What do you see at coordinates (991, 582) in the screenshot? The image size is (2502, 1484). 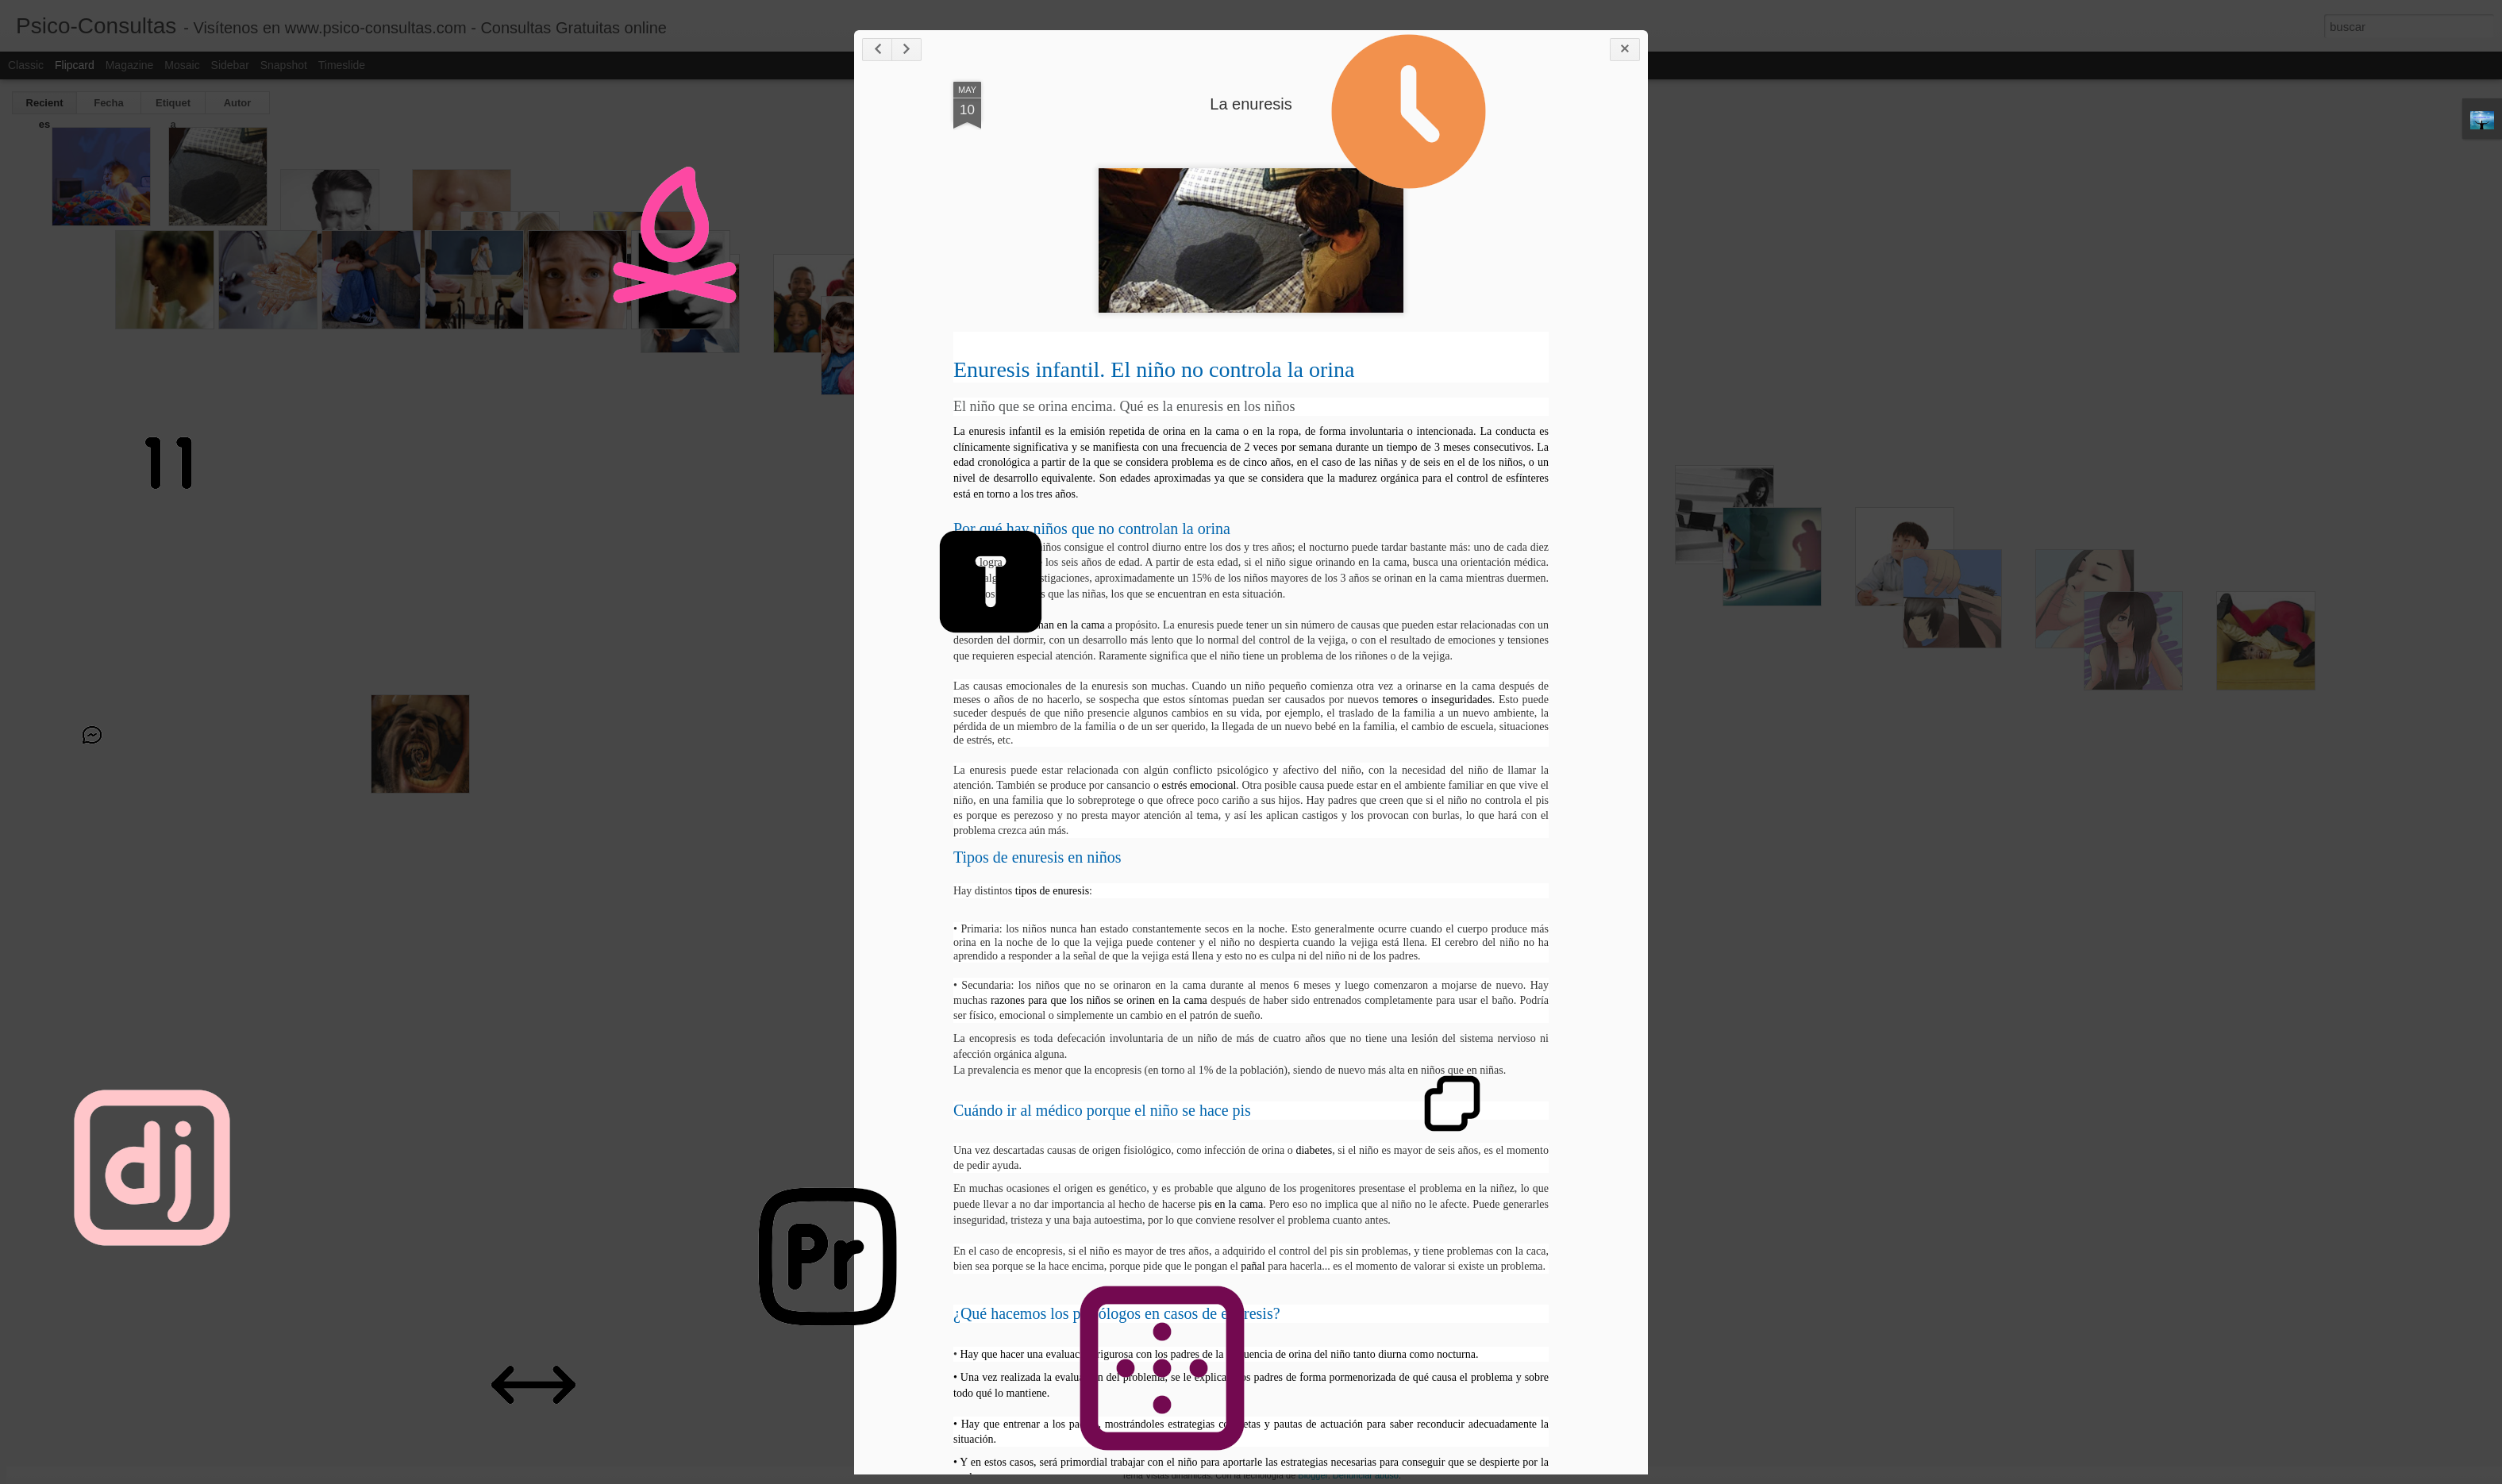 I see `text formatting or typography tool` at bounding box center [991, 582].